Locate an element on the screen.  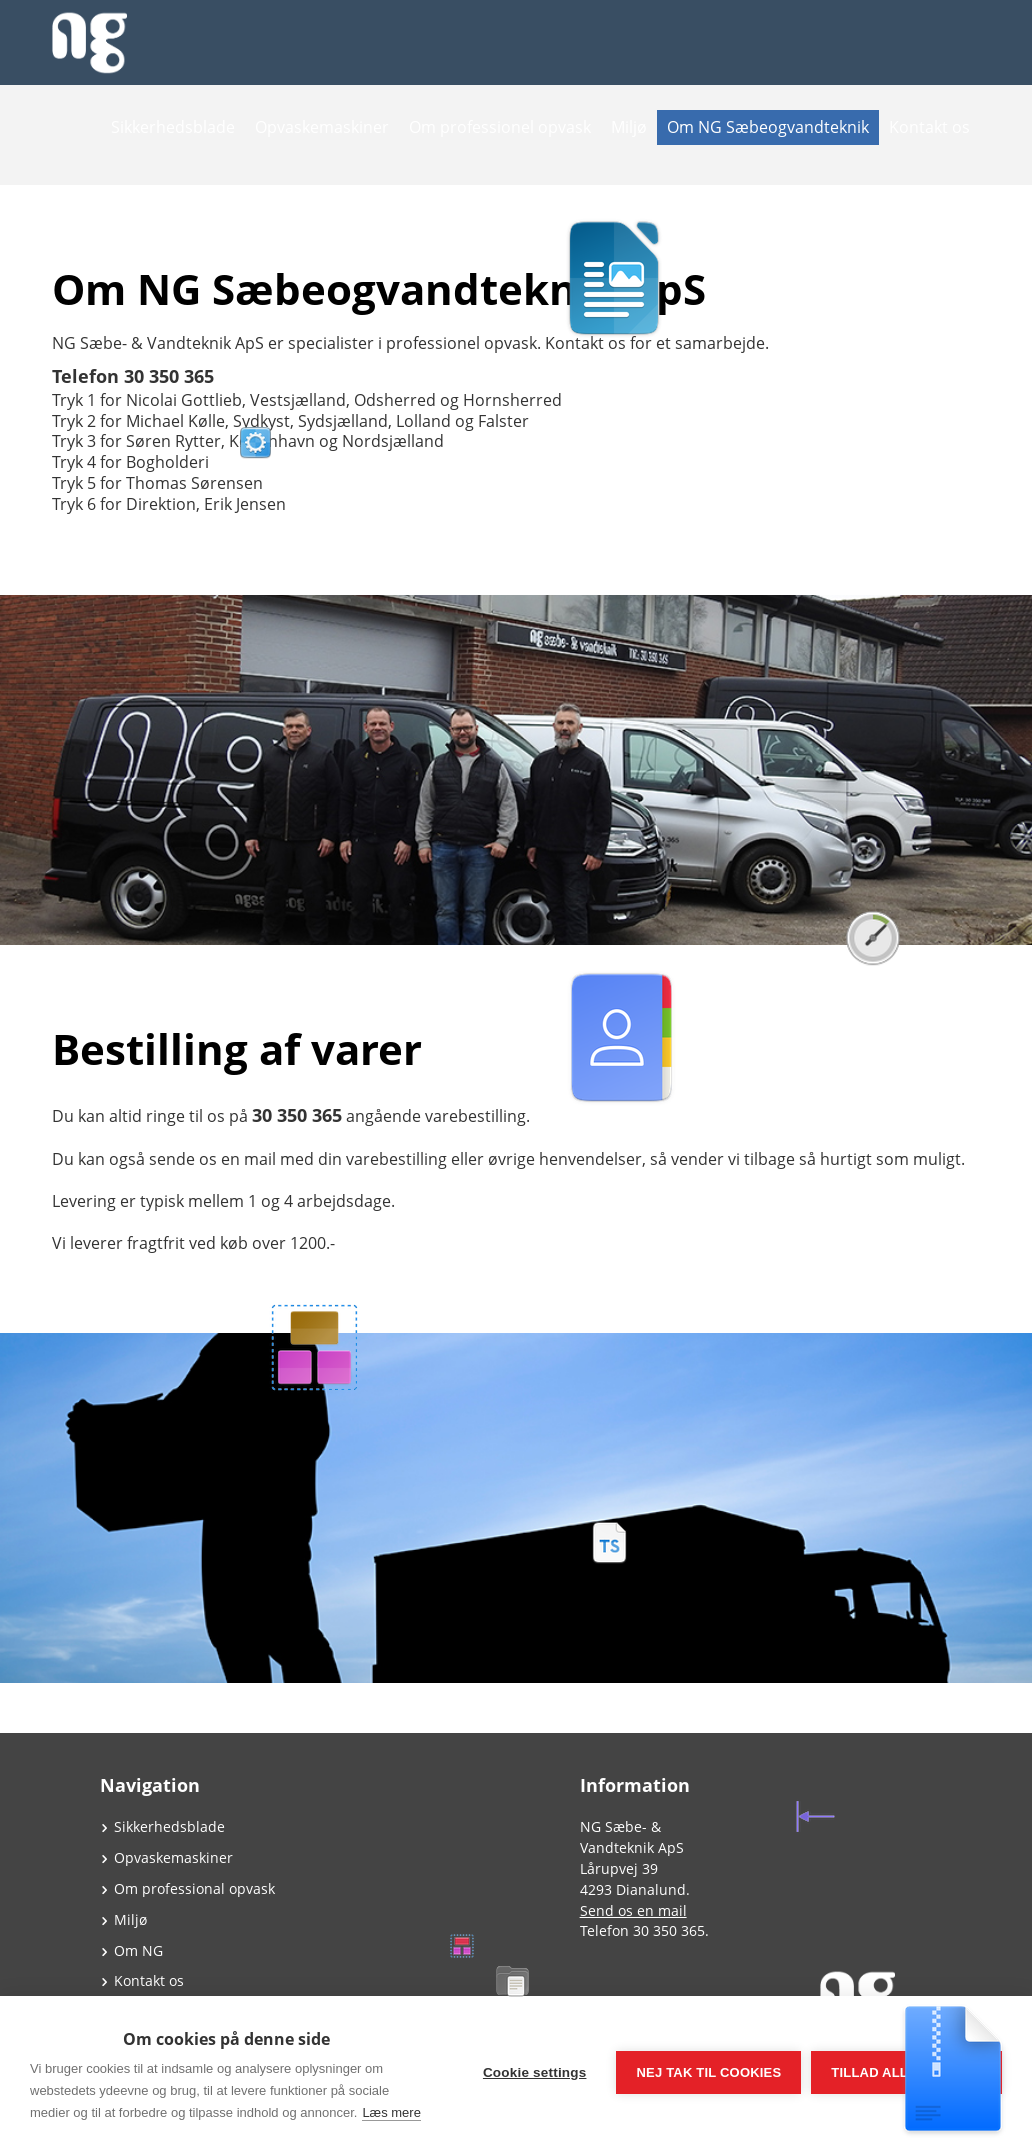
open a file or document is located at coordinates (512, 1980).